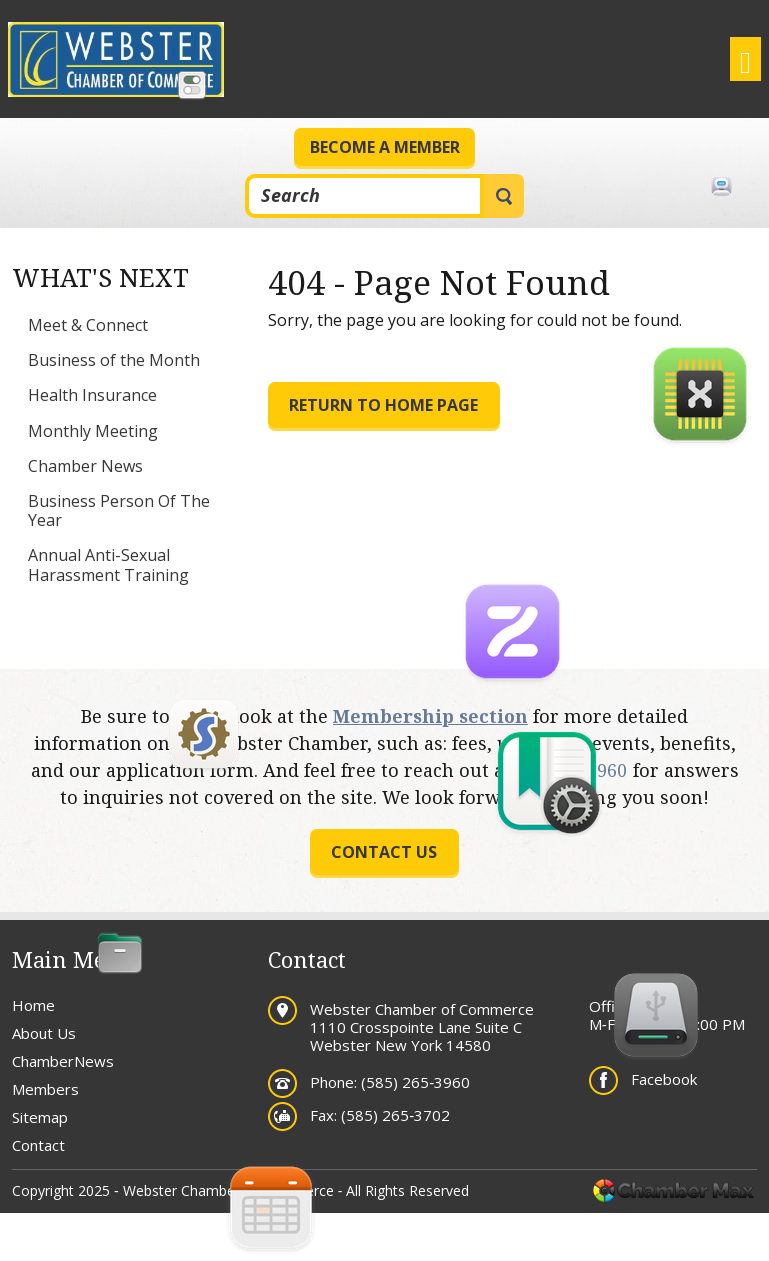 The width and height of the screenshot is (769, 1261). Describe the element at coordinates (721, 185) in the screenshot. I see `open Automator app for macOS` at that location.